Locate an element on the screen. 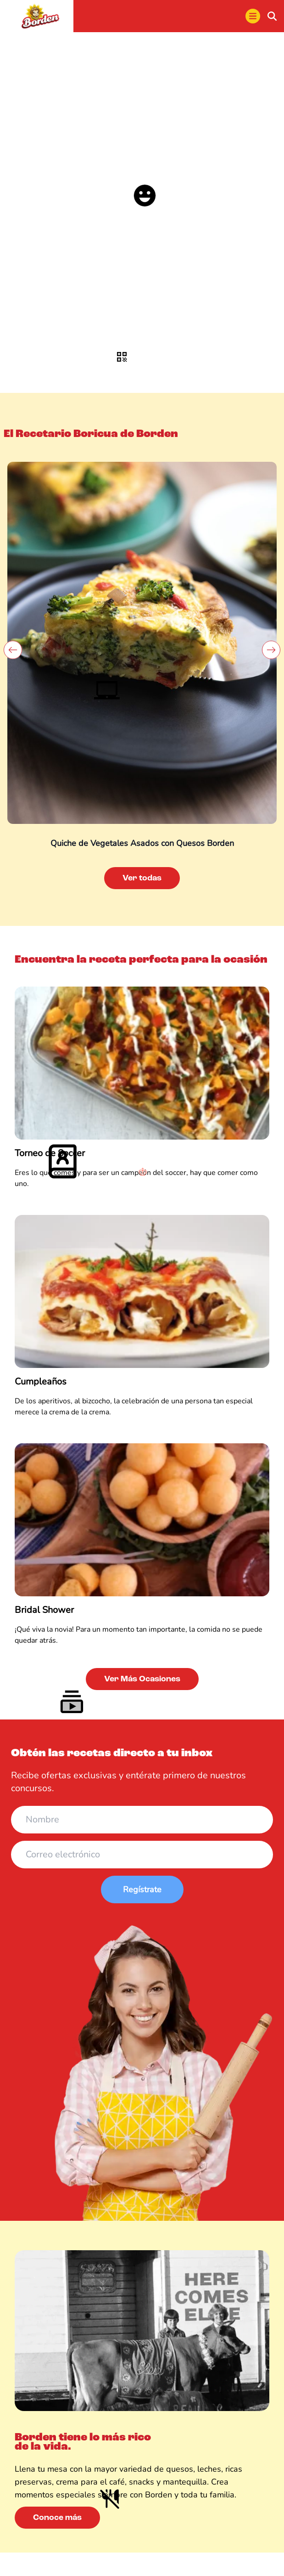  view your subscriptions is located at coordinates (72, 1702).